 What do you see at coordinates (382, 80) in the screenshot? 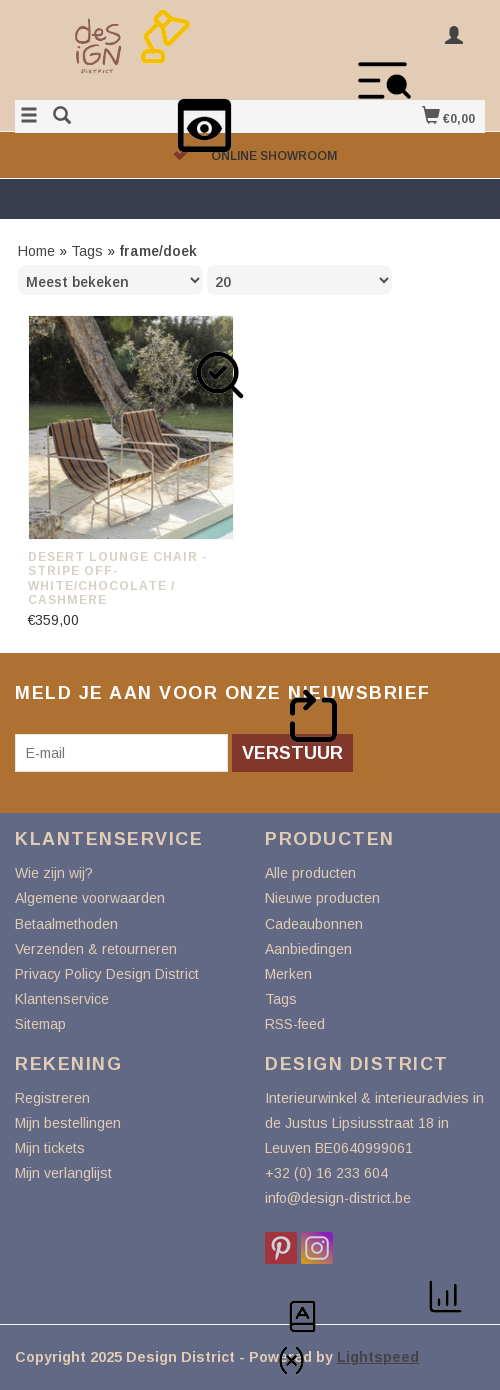
I see `search within a list or document` at bounding box center [382, 80].